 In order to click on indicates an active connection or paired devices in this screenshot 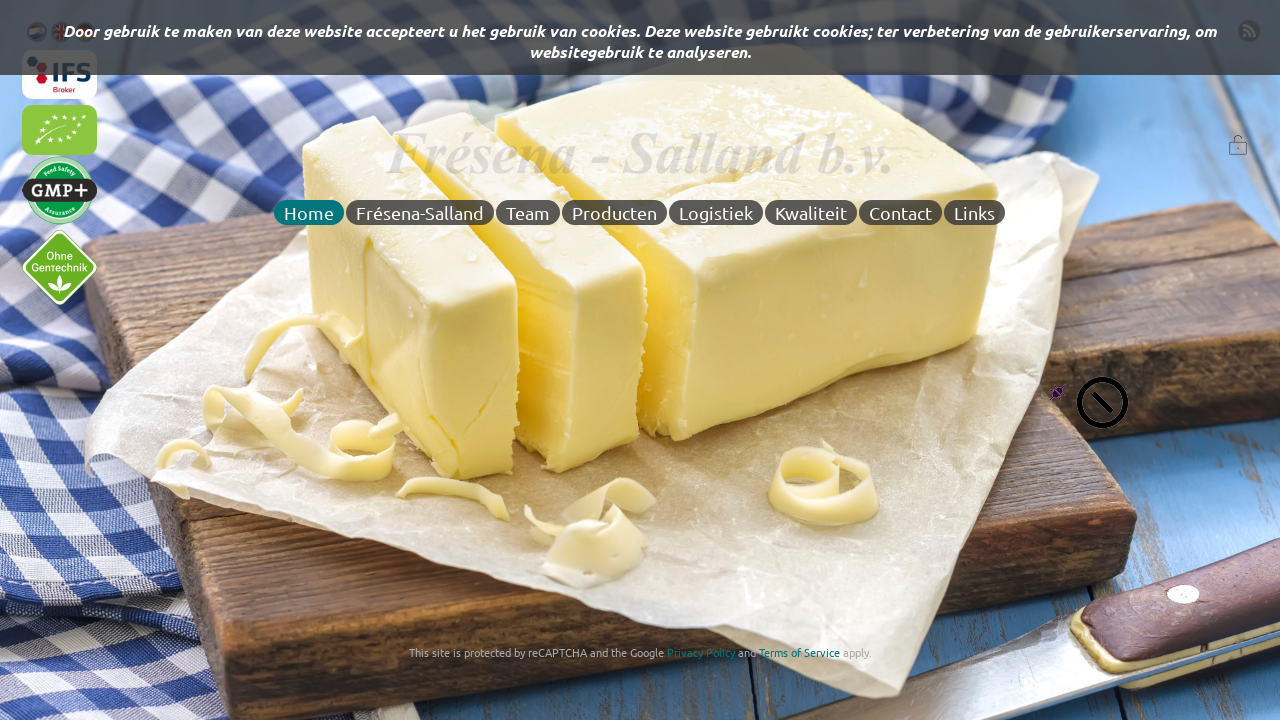, I will do `click(1057, 392)`.